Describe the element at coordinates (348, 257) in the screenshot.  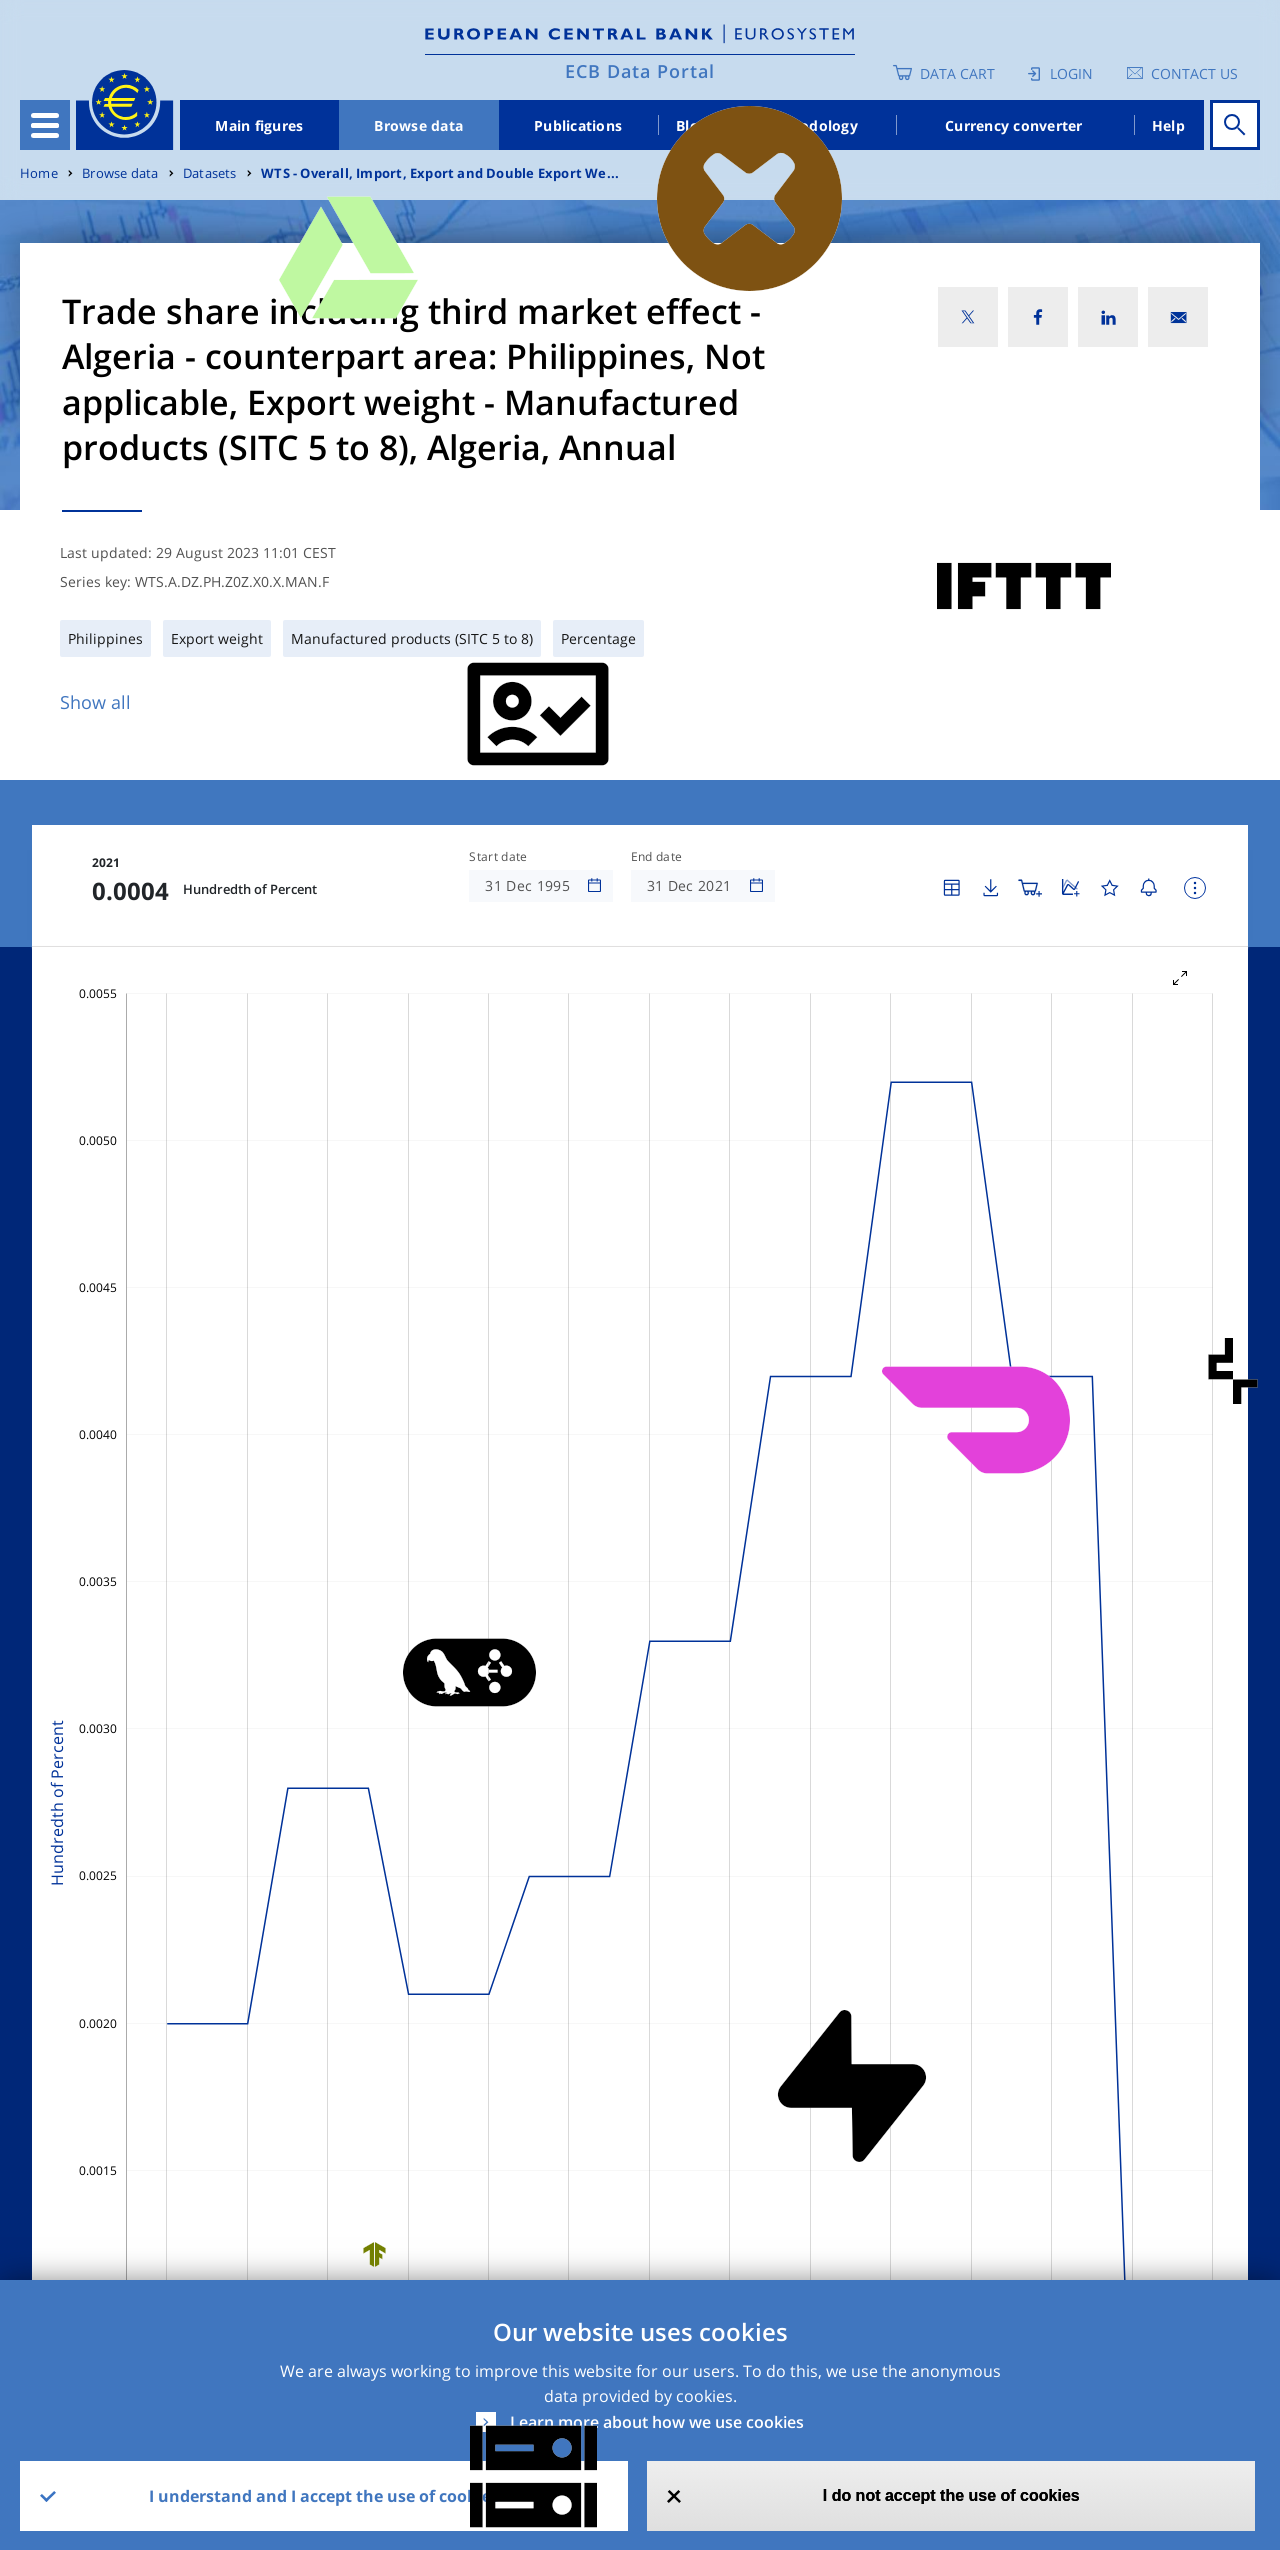
I see `open Google Drive` at that location.